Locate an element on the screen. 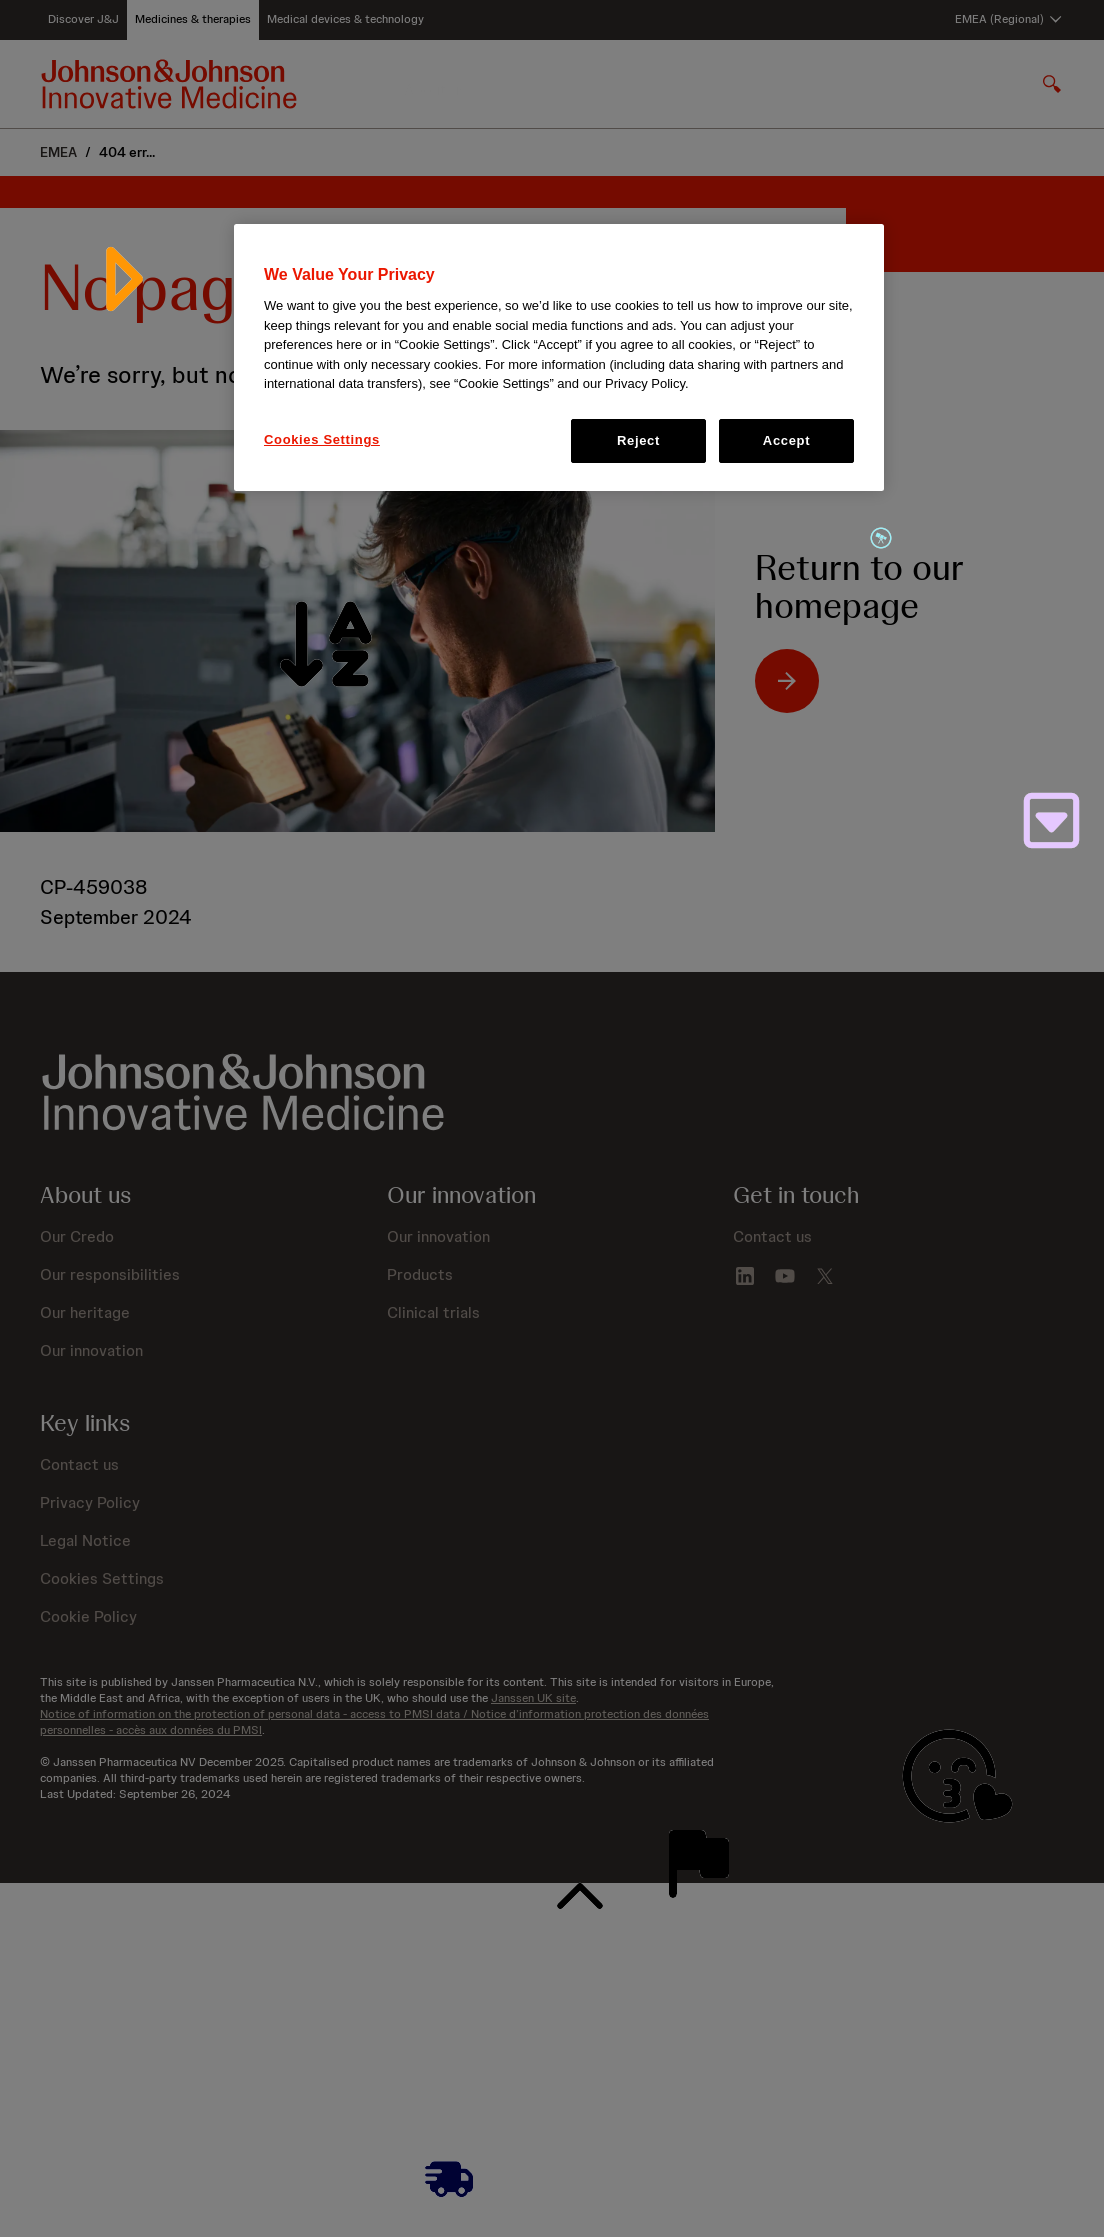 The width and height of the screenshot is (1104, 2237). indicates express or fast shipping is located at coordinates (449, 2178).